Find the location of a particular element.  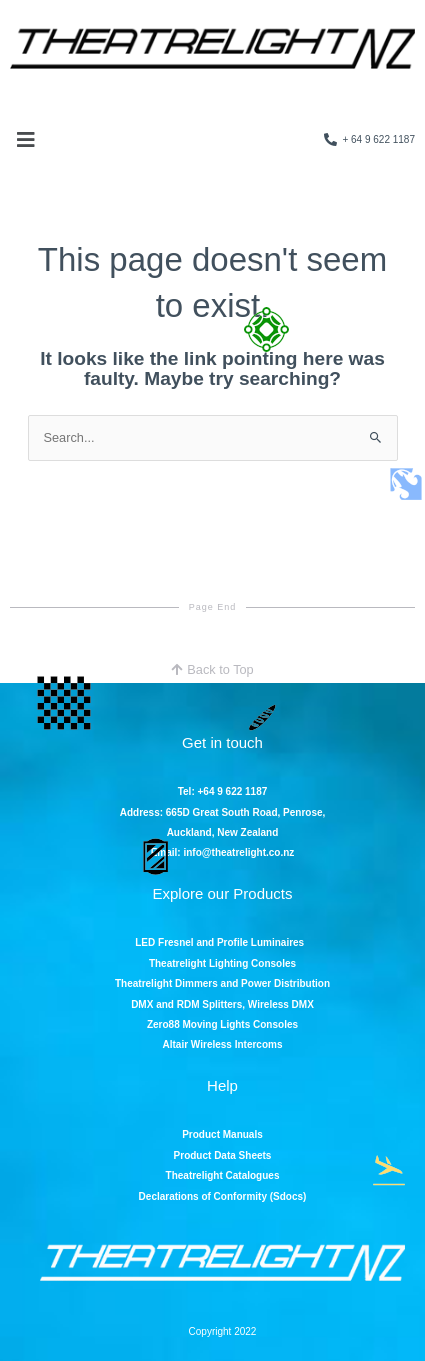

network or connection hub icon is located at coordinates (266, 329).